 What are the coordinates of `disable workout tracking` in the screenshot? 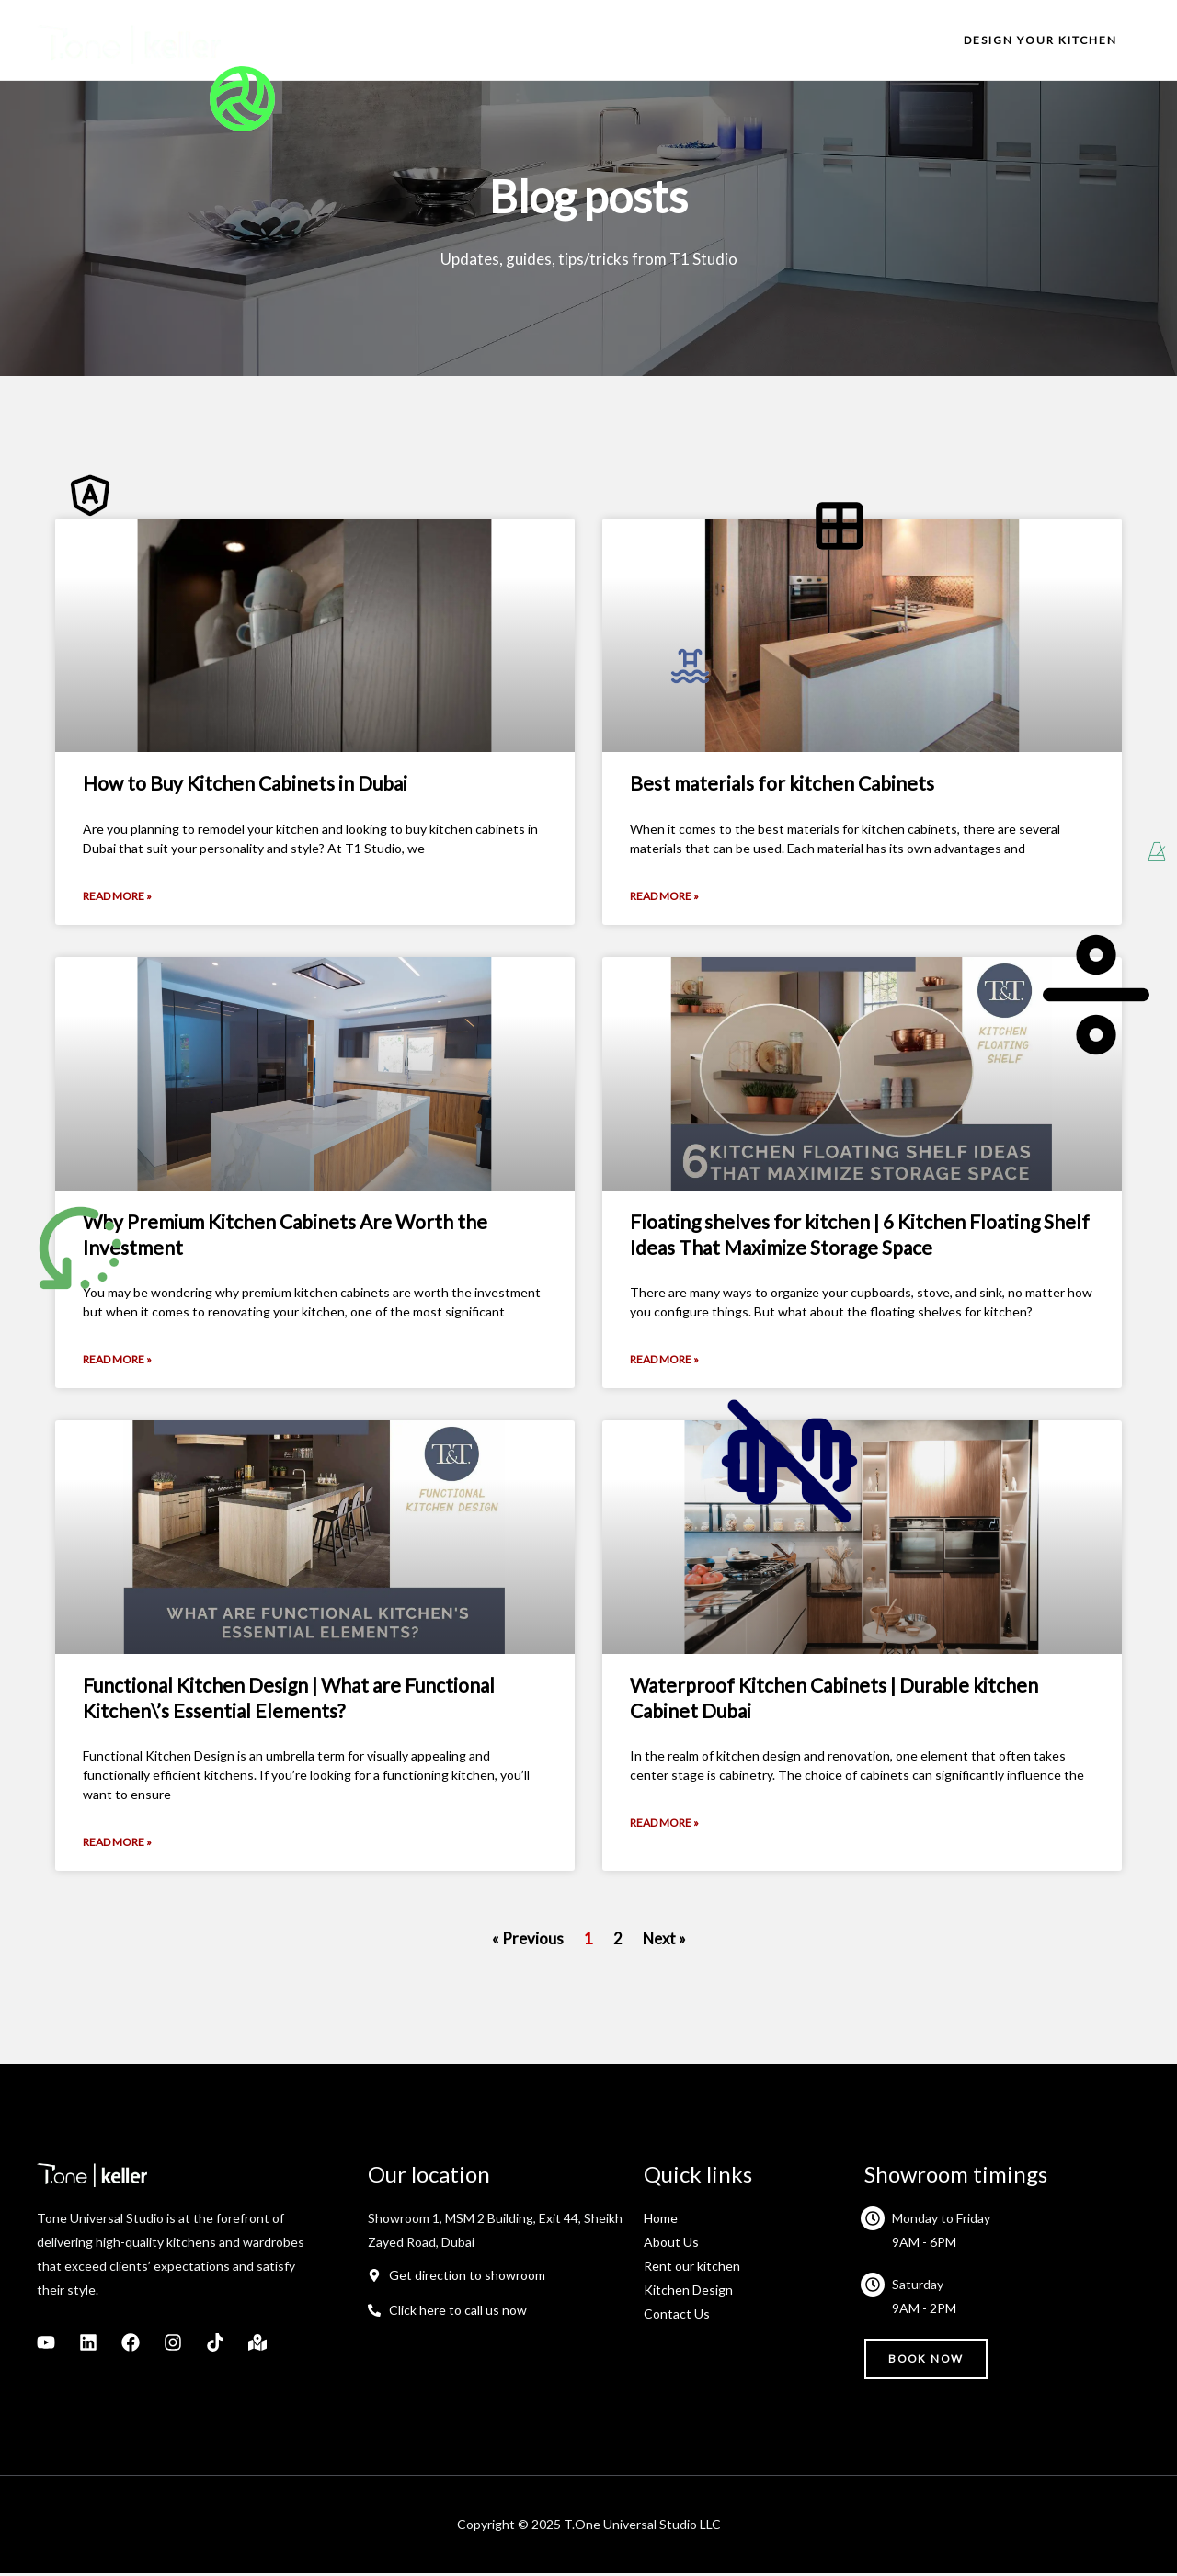 It's located at (789, 1461).